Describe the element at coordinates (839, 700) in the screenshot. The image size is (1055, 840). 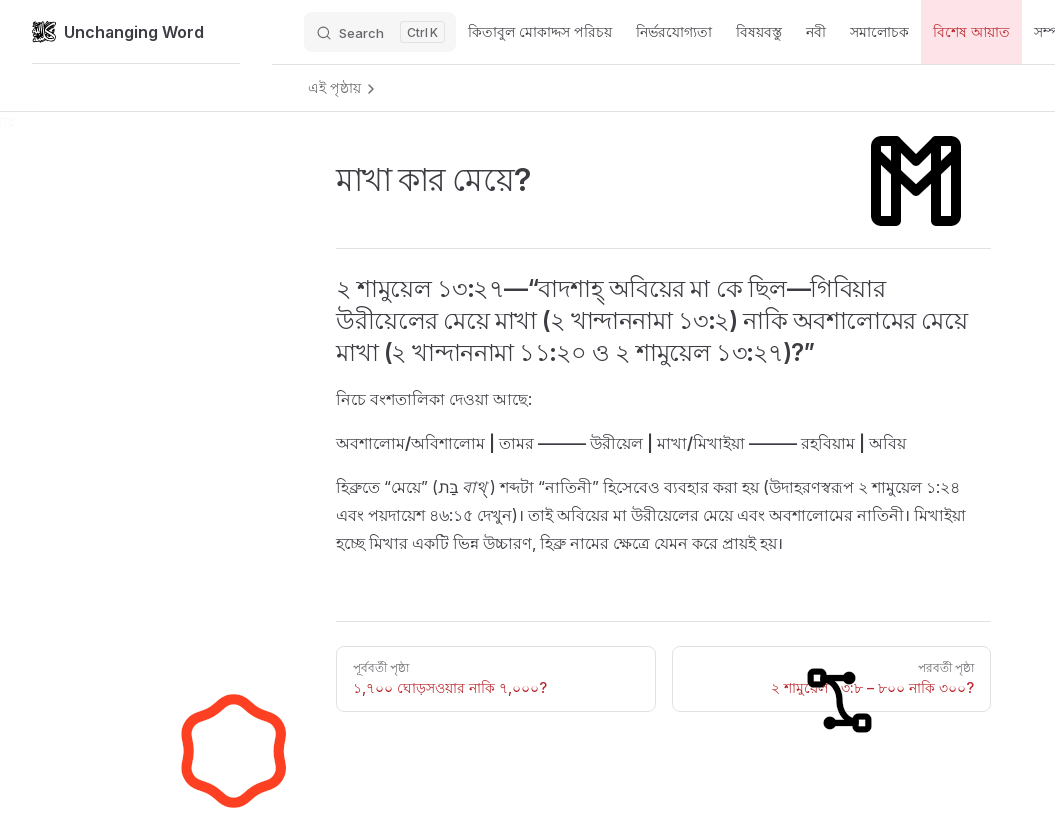
I see `edit bezier curve handles` at that location.